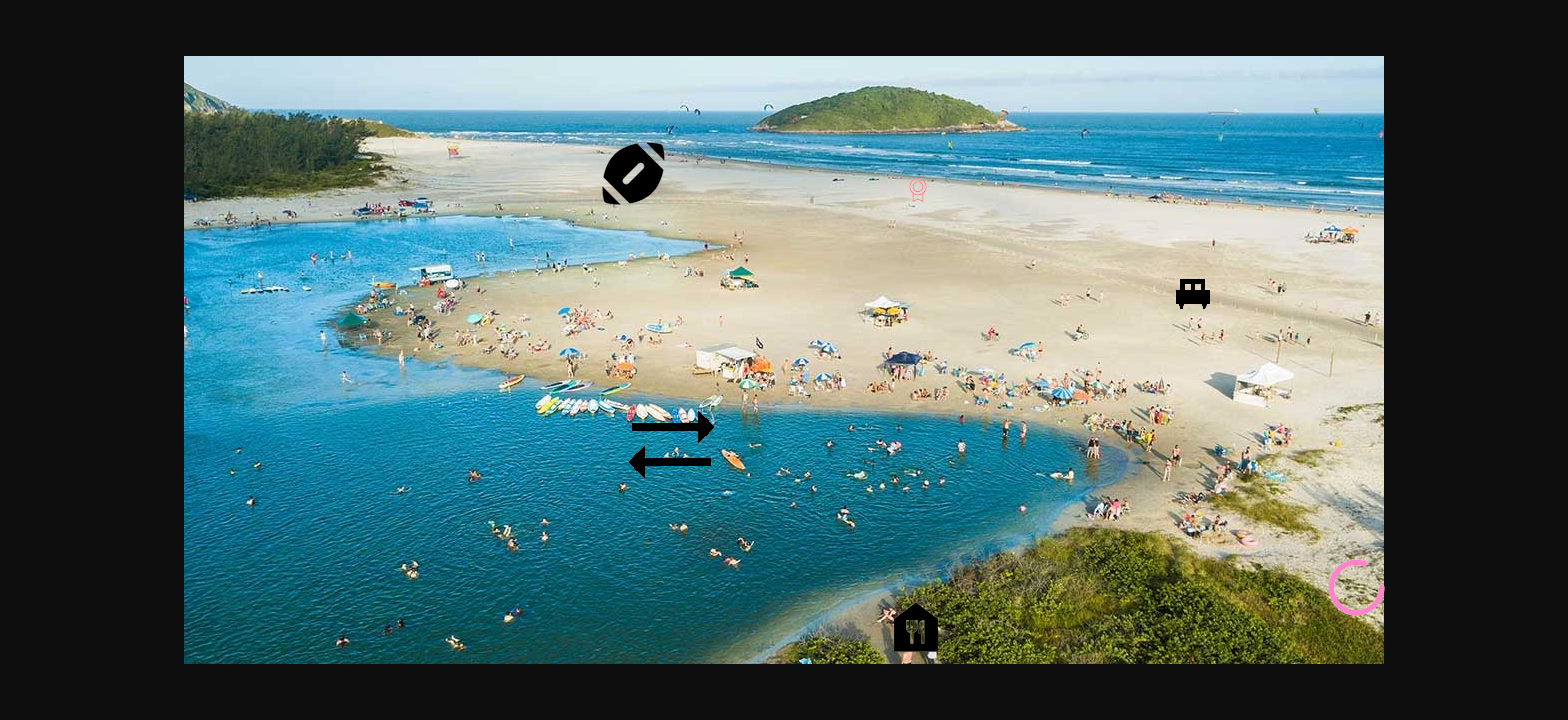  I want to click on view achievements or awards, so click(918, 190).